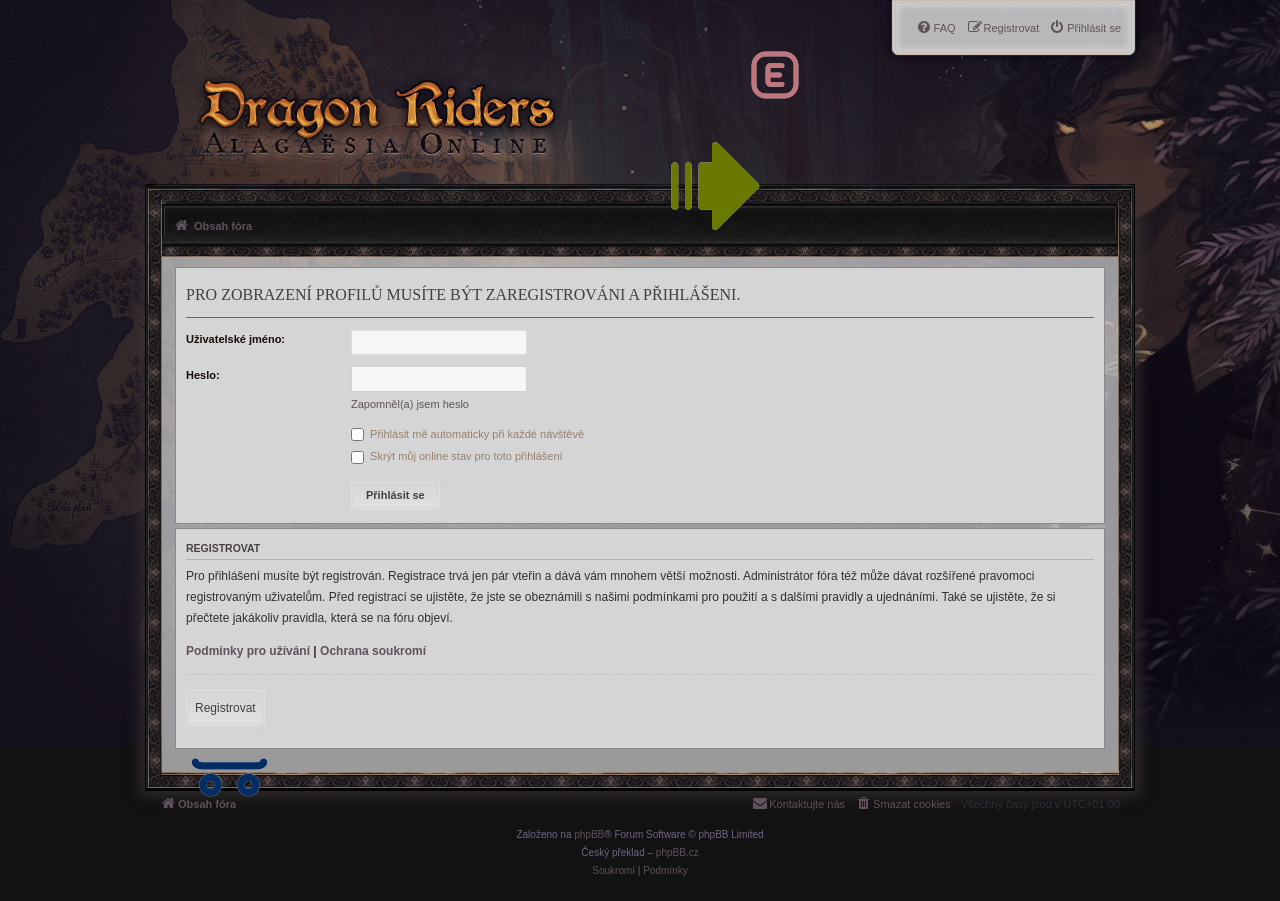  What do you see at coordinates (712, 186) in the screenshot?
I see `skip forward or advance multiple steps` at bounding box center [712, 186].